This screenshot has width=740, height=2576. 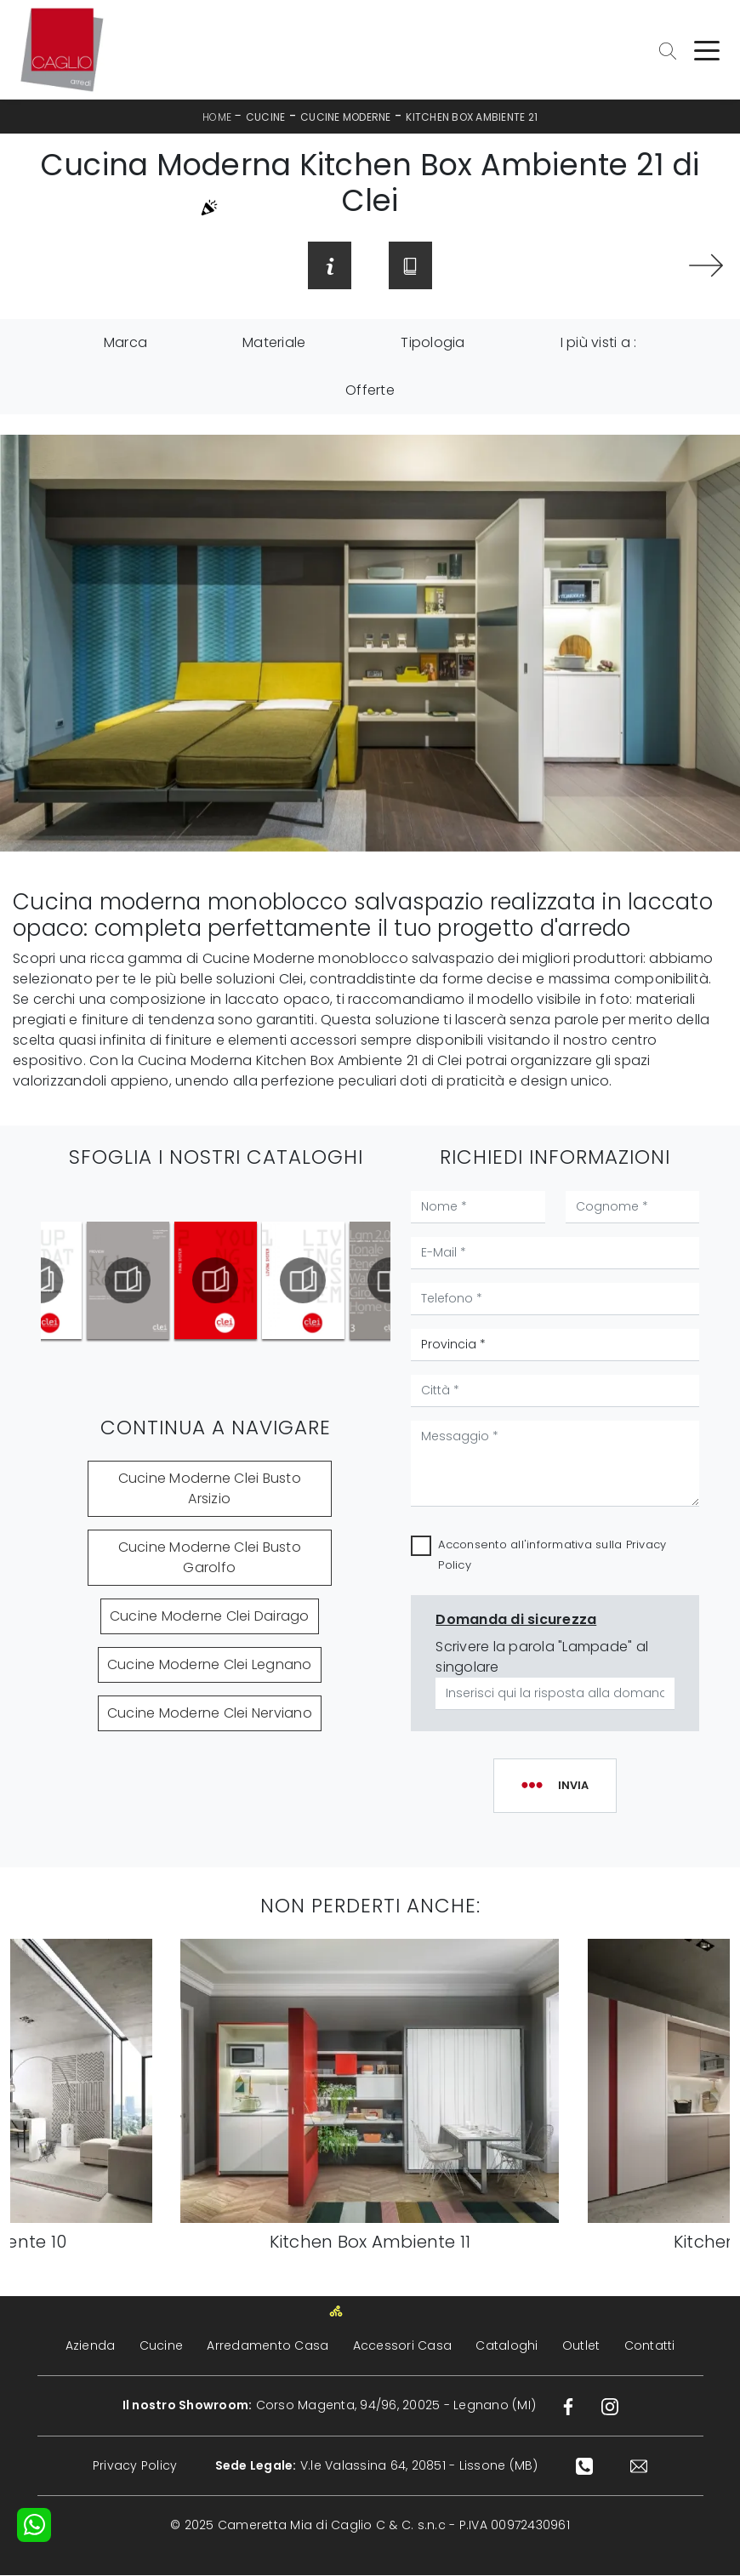 I want to click on access cycling or bike-related features, so click(x=336, y=2311).